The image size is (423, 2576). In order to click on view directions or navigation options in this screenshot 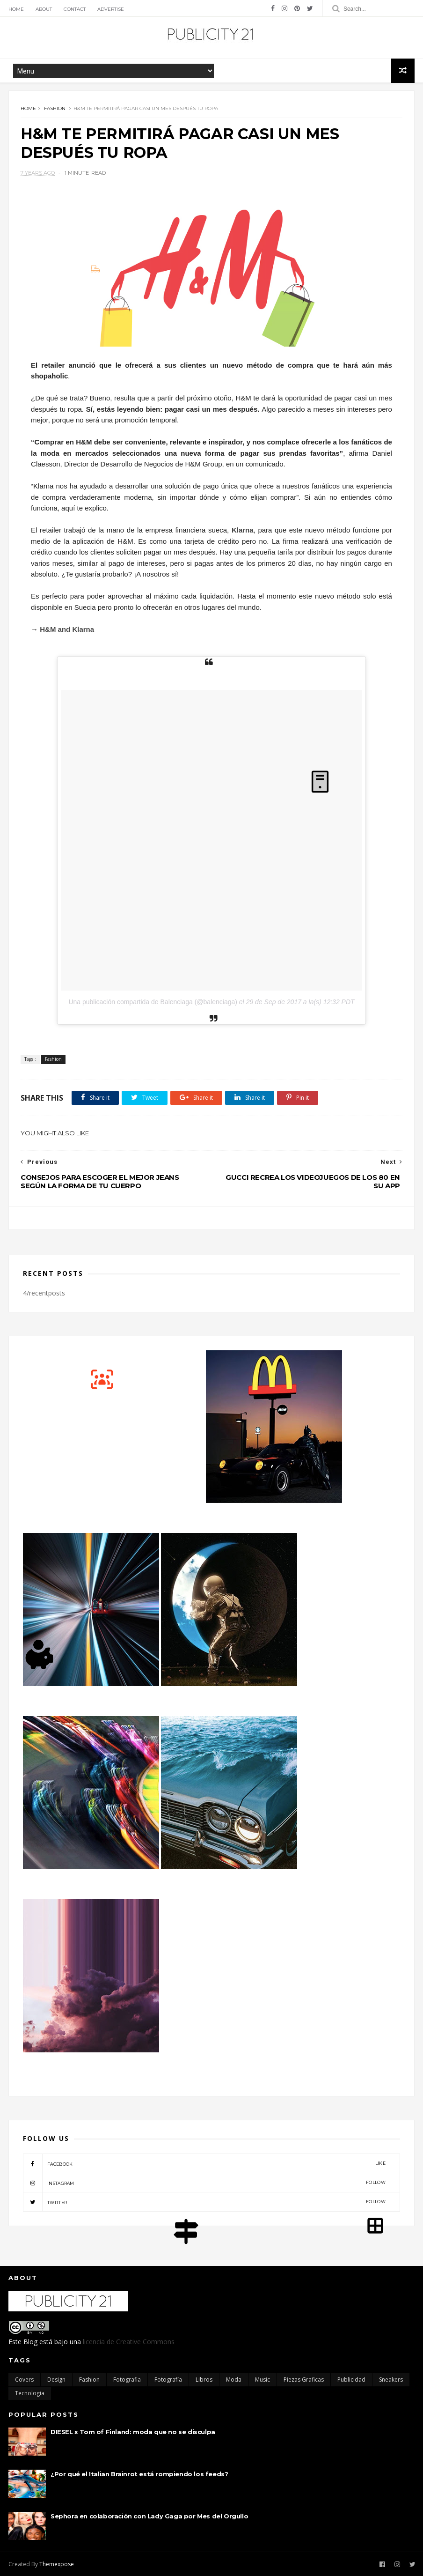, I will do `click(186, 2231)`.